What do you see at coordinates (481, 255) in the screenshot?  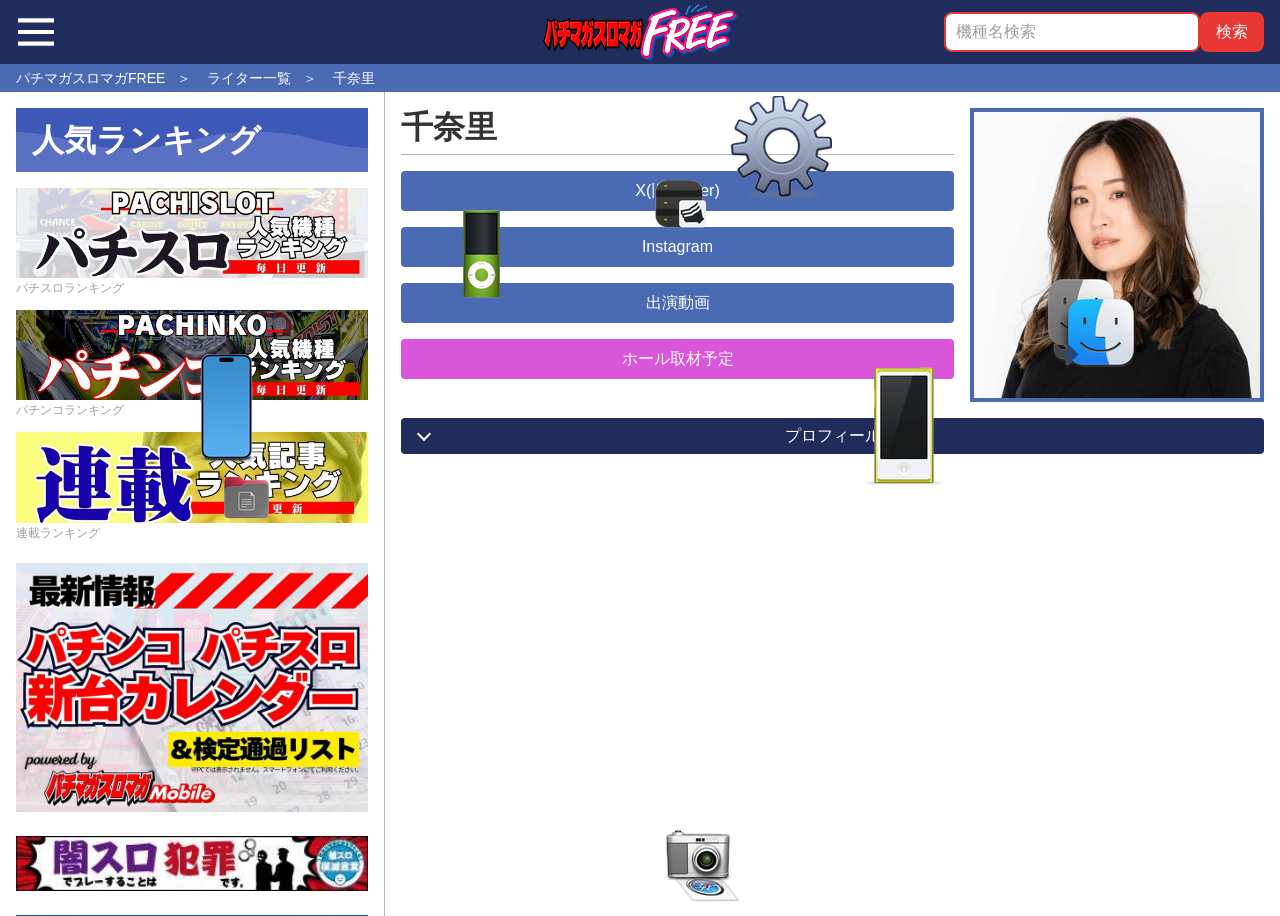 I see `iPod nano device in green` at bounding box center [481, 255].